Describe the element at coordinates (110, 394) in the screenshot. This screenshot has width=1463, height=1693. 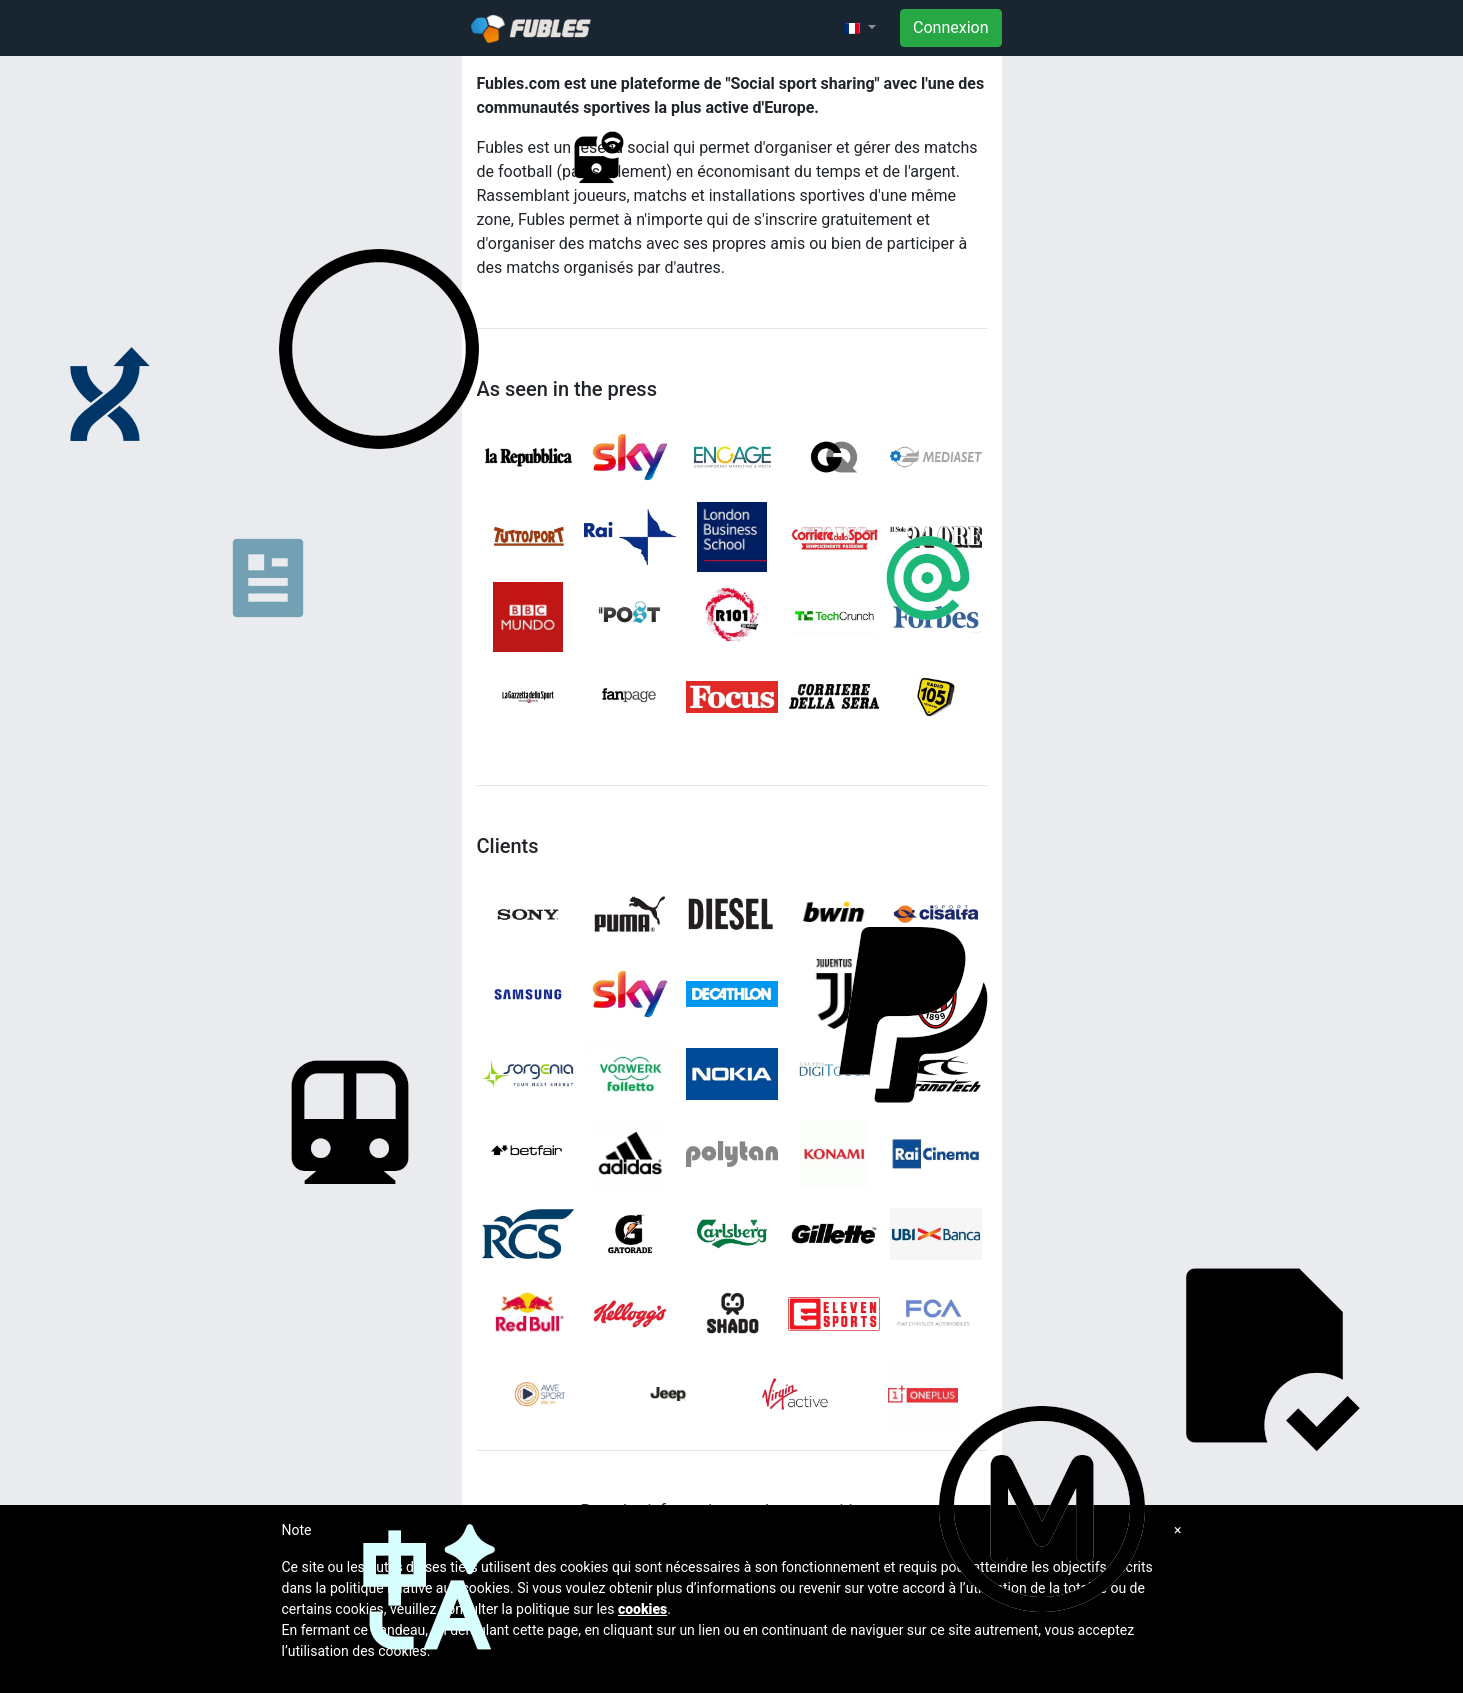
I see `open git extensions application` at that location.